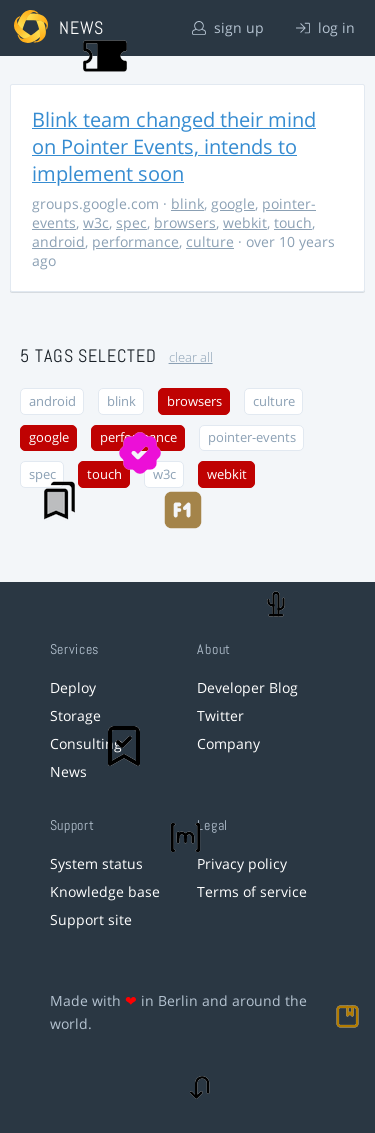 This screenshot has height=1133, width=375. What do you see at coordinates (185, 837) in the screenshot?
I see `open Matrix messaging app` at bounding box center [185, 837].